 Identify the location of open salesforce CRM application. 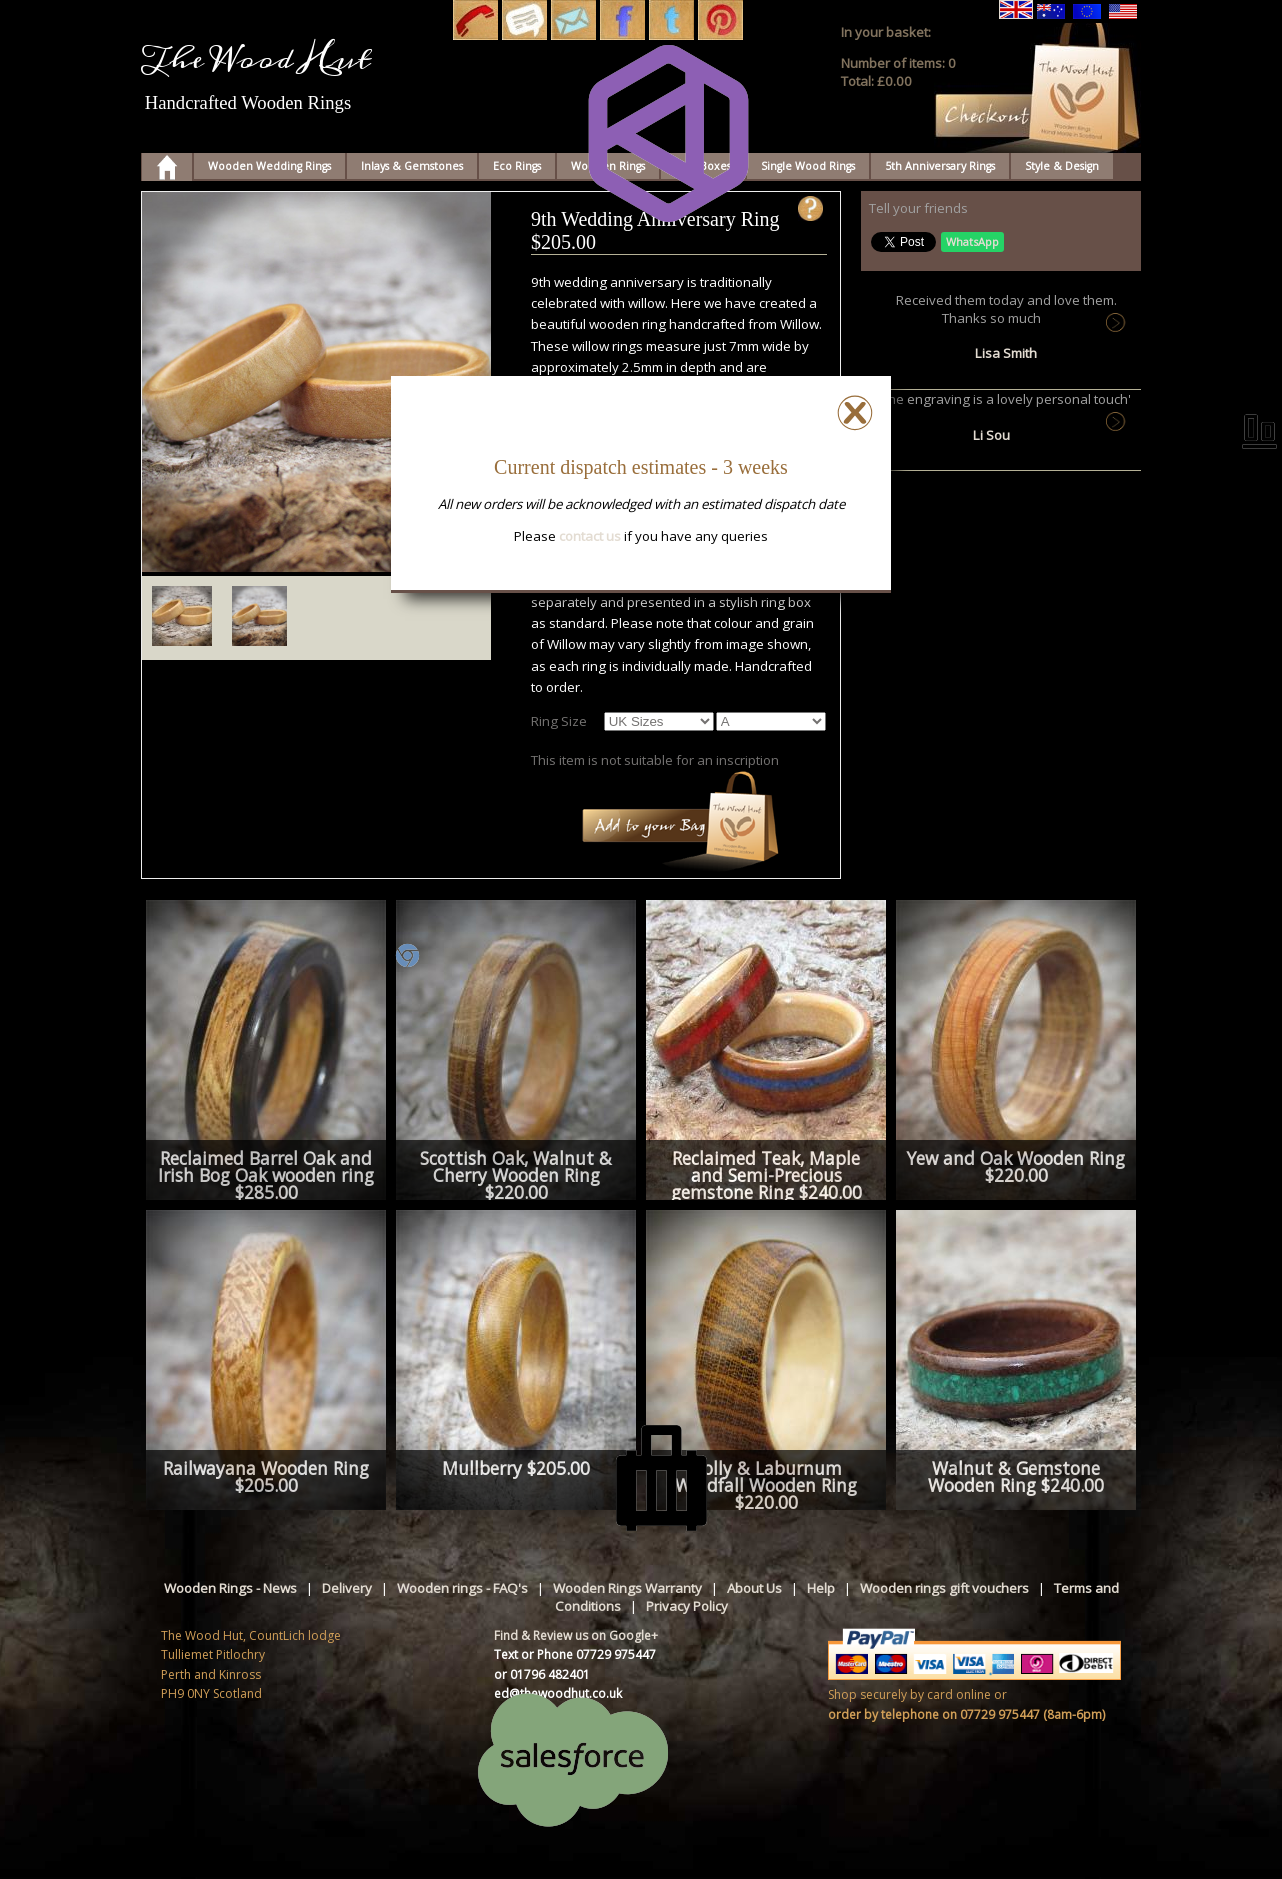
(573, 1760).